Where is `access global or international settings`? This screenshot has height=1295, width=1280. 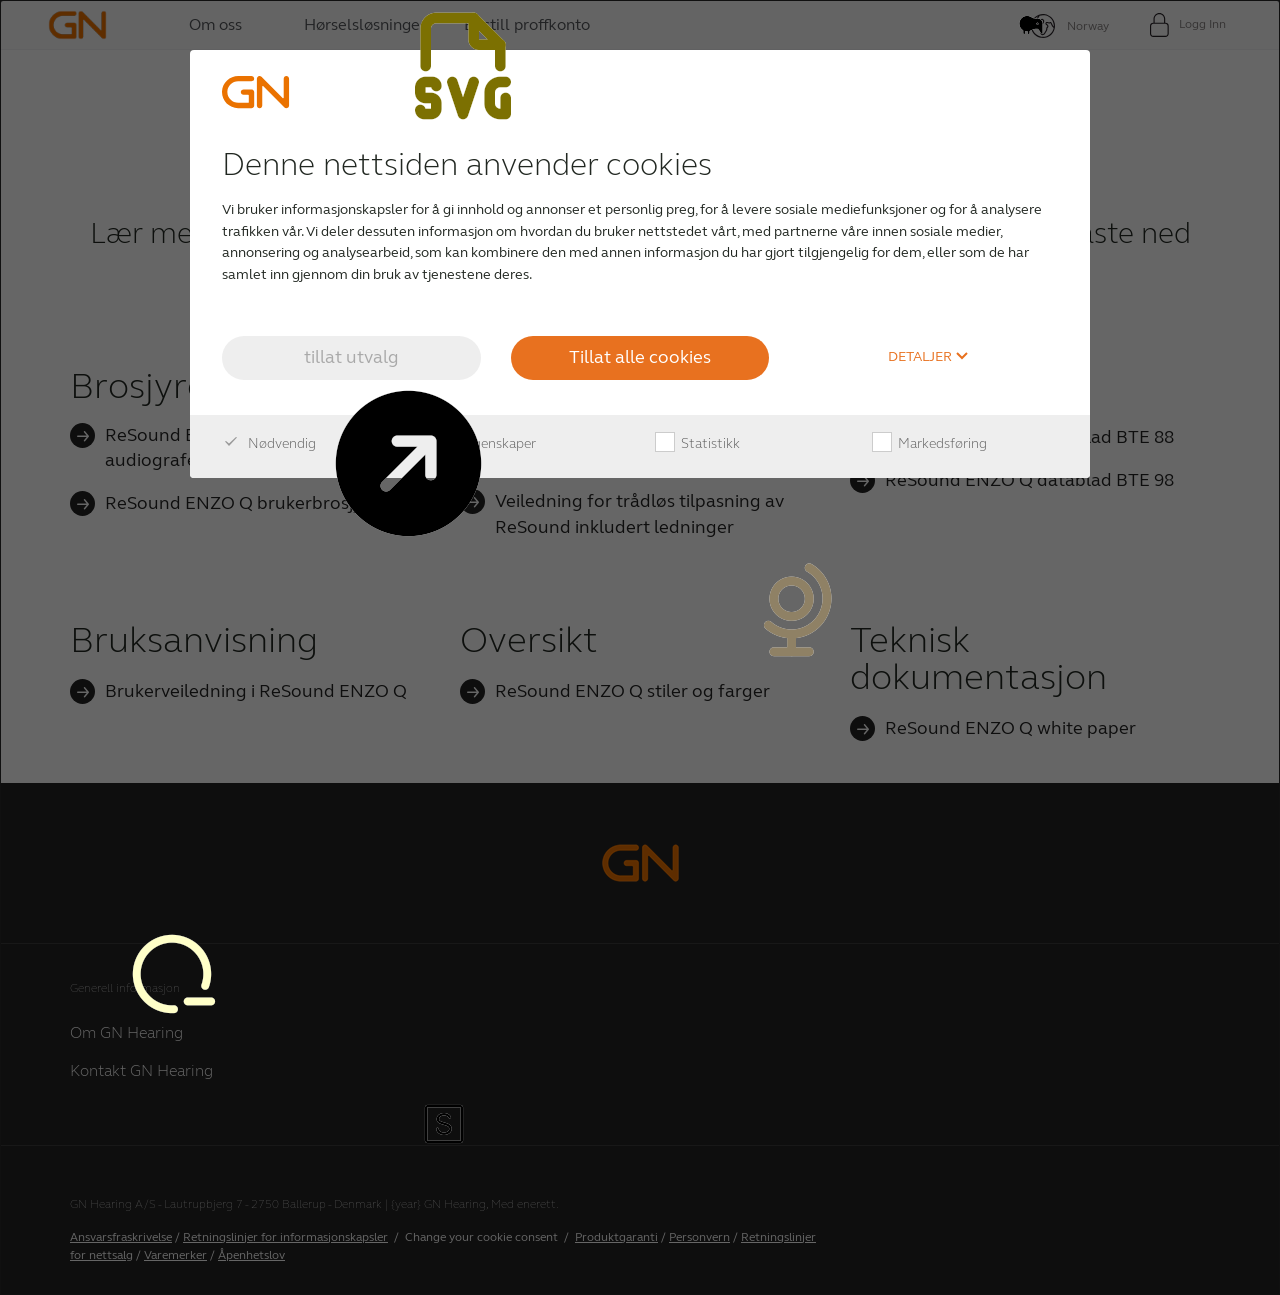
access global or international settings is located at coordinates (796, 612).